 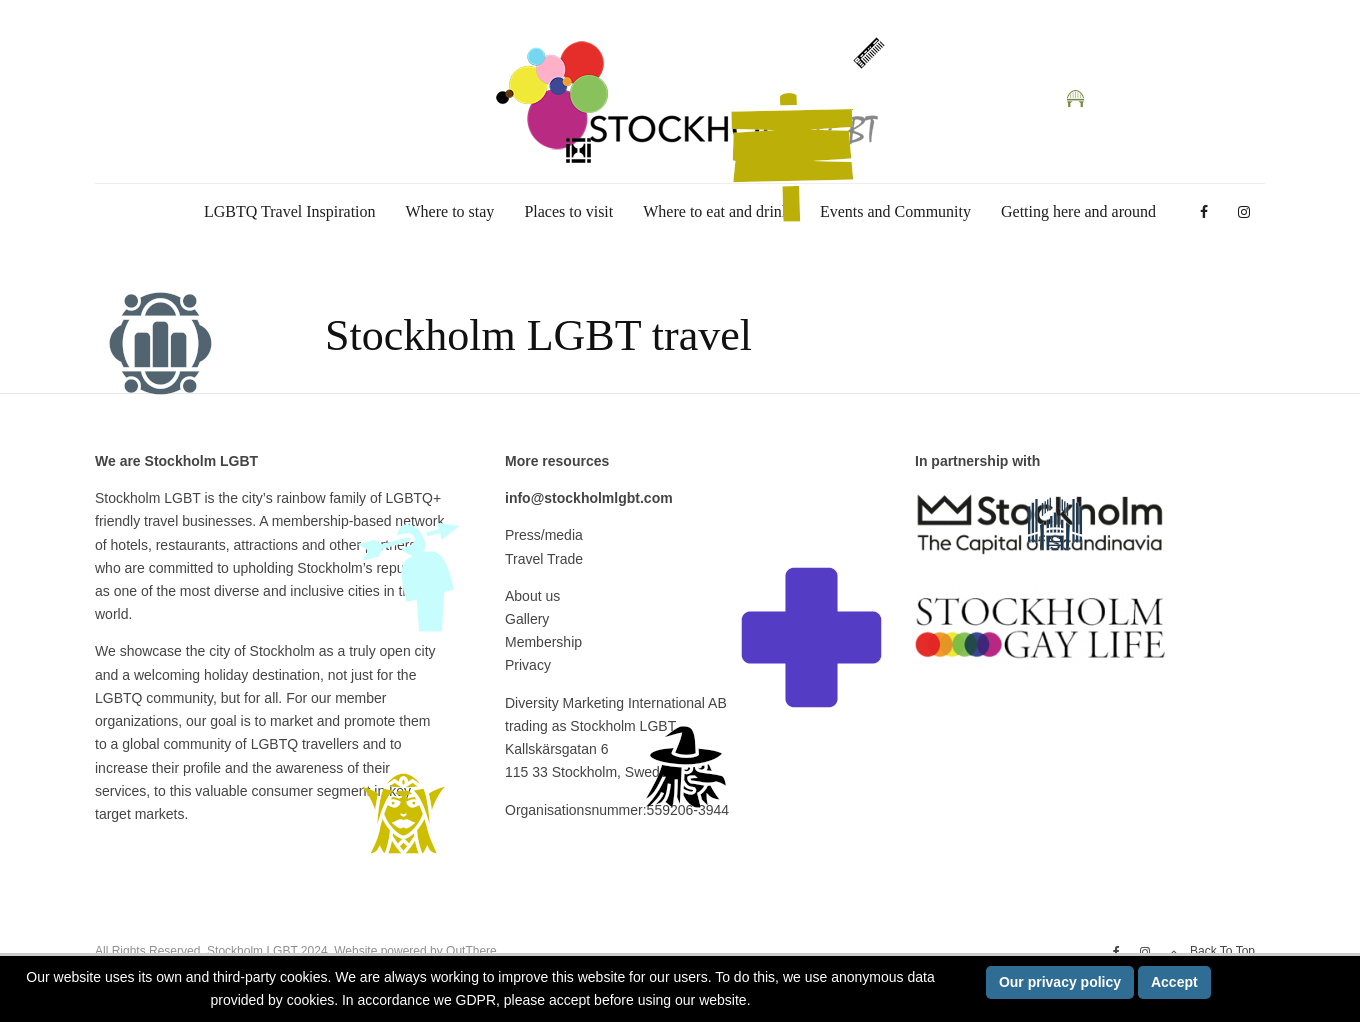 What do you see at coordinates (412, 577) in the screenshot?
I see `indicates a critical hit or headshot in gameplay` at bounding box center [412, 577].